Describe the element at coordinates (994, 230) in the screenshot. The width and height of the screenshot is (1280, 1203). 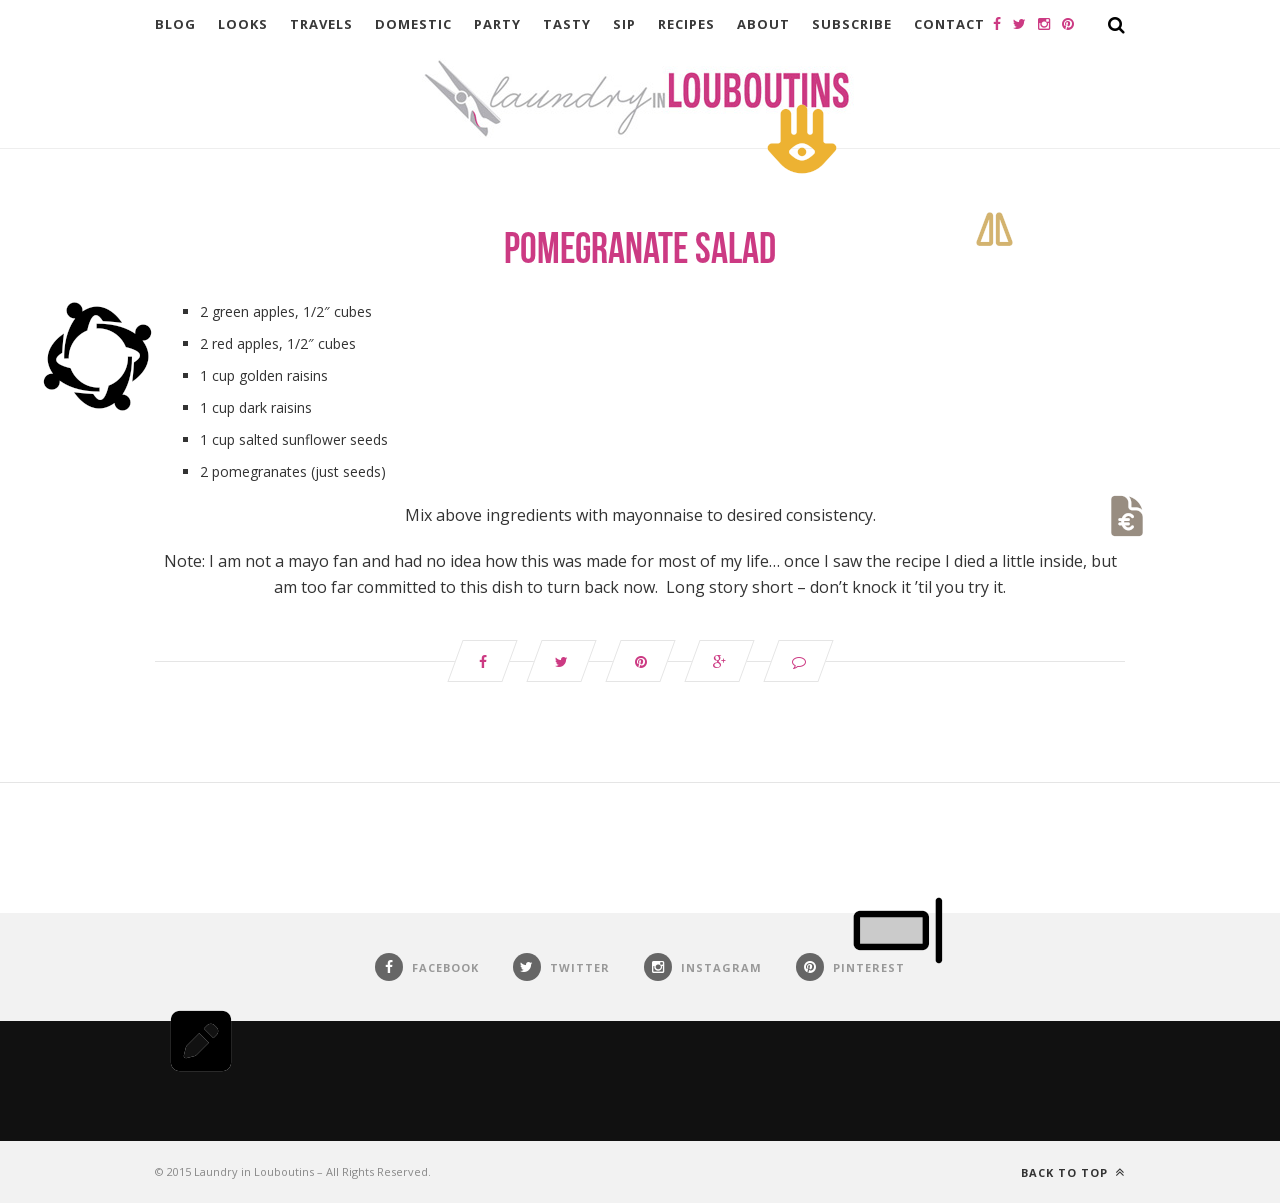
I see `flip image horizontally` at that location.